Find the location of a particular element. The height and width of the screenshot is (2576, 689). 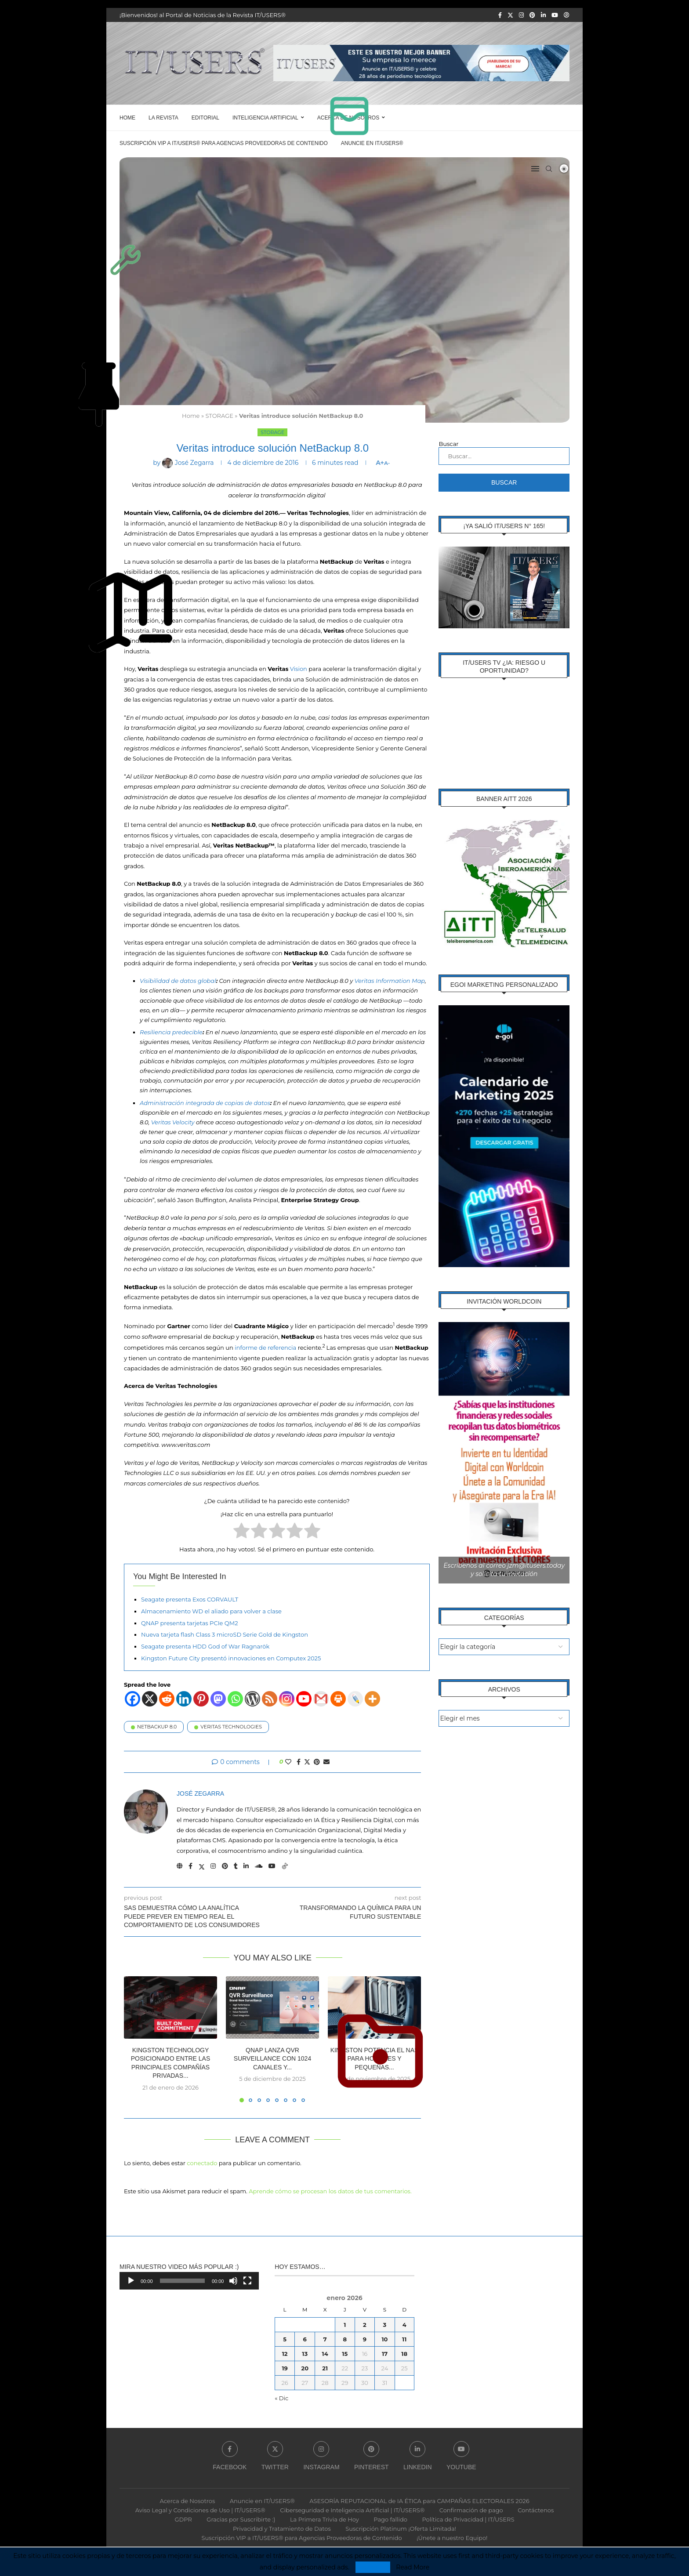

access your digital wallet and payment cards is located at coordinates (349, 116).